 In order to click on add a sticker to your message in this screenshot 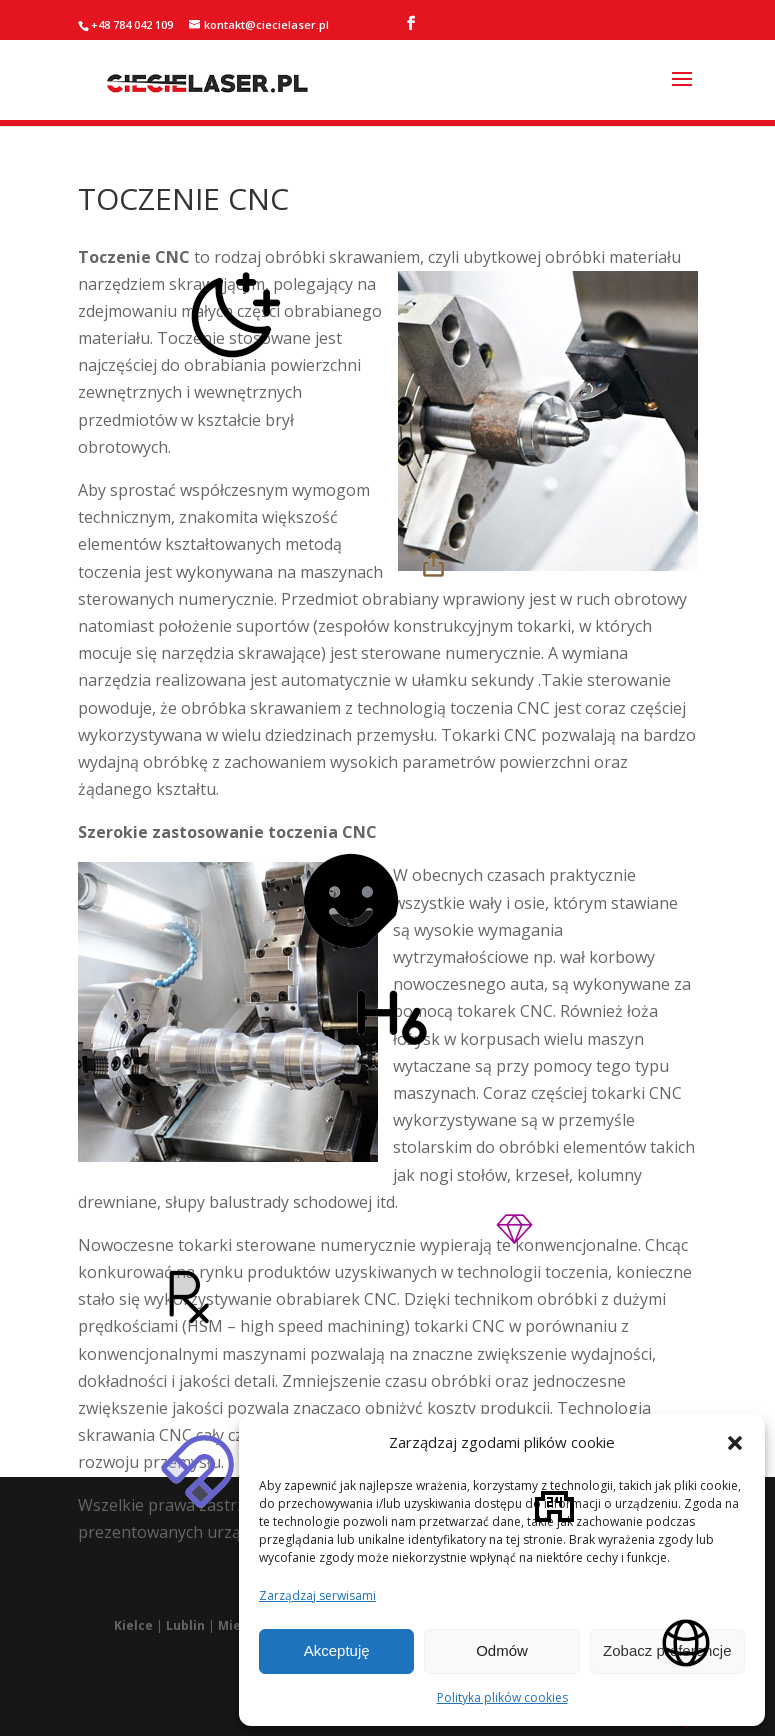, I will do `click(351, 901)`.